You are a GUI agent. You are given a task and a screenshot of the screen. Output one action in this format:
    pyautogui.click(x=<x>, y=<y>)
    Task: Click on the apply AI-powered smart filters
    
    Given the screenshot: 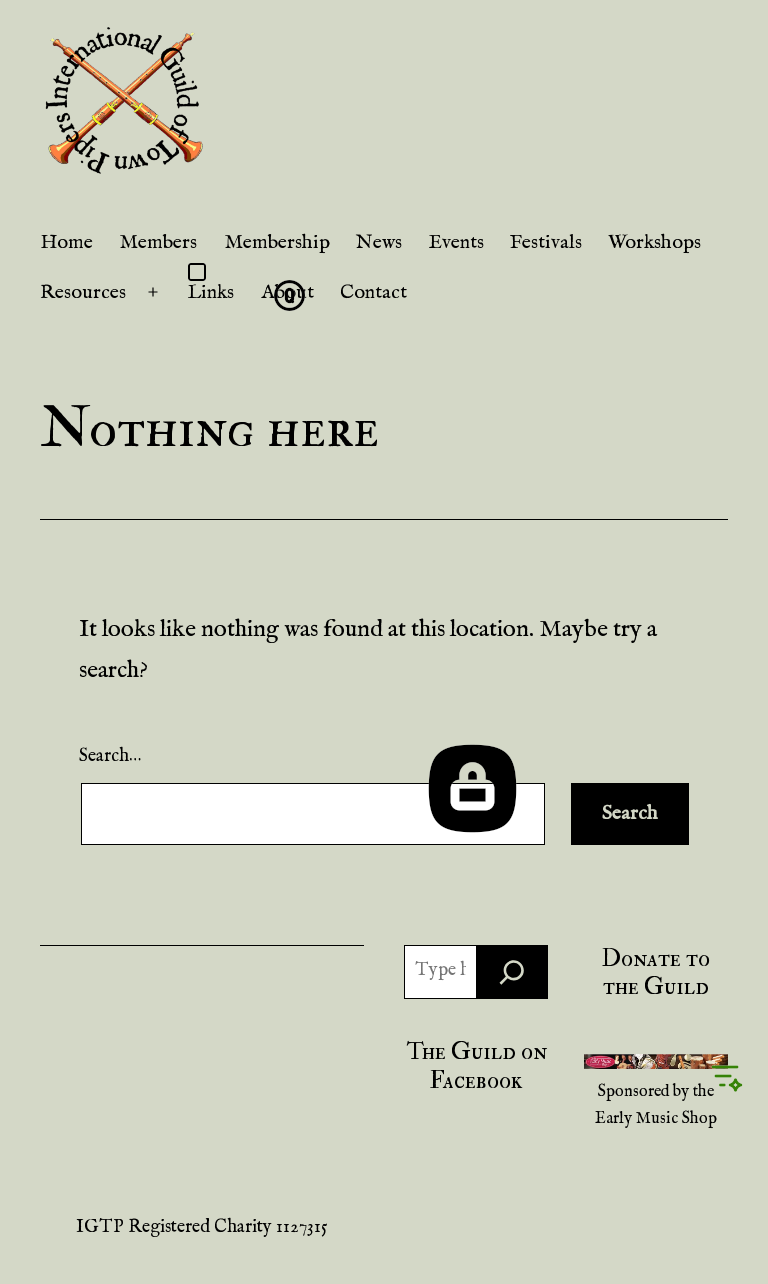 What is the action you would take?
    pyautogui.click(x=725, y=1076)
    